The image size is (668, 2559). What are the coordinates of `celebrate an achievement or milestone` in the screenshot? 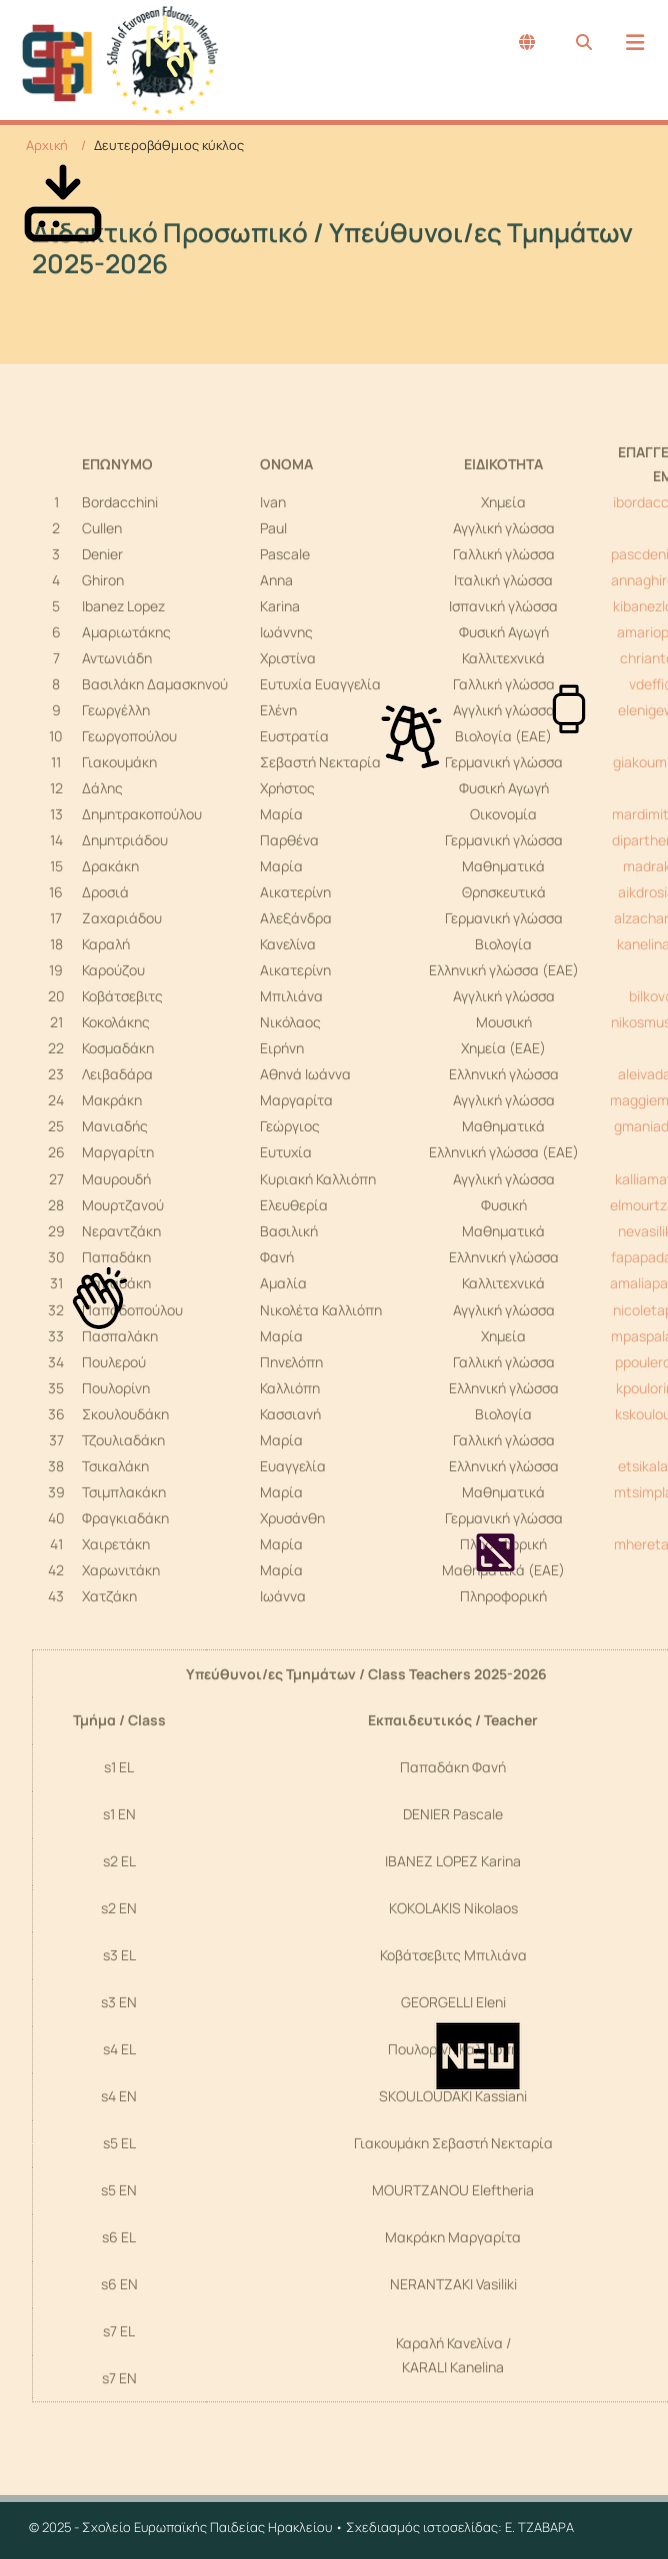 It's located at (412, 736).